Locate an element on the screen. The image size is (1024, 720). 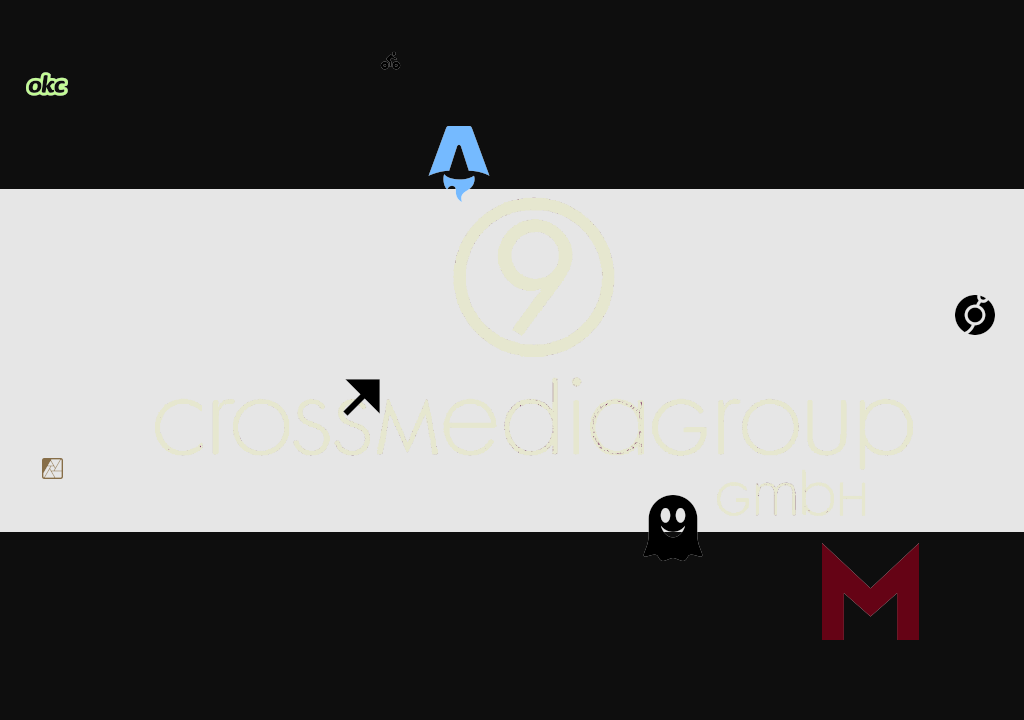
open the OkCupid dating app is located at coordinates (47, 84).